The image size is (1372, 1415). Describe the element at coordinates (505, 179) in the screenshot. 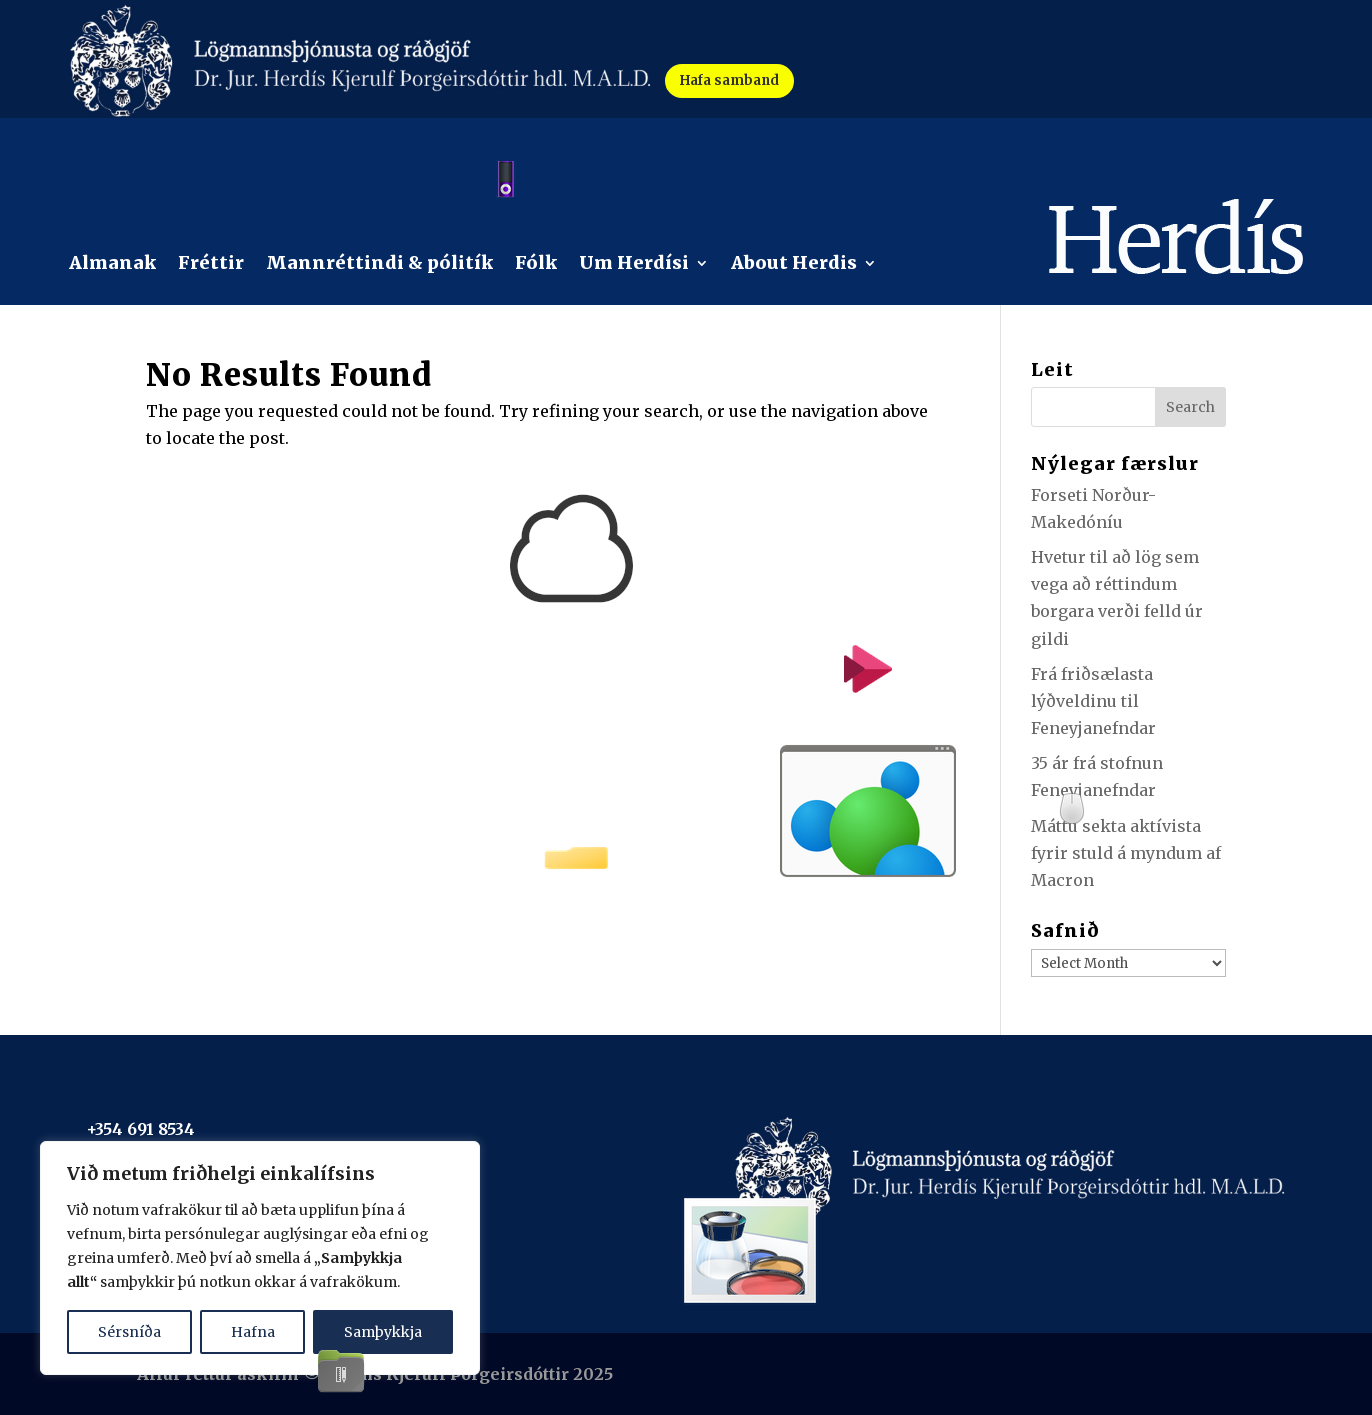

I see `indicates a connected iPod nano device` at that location.